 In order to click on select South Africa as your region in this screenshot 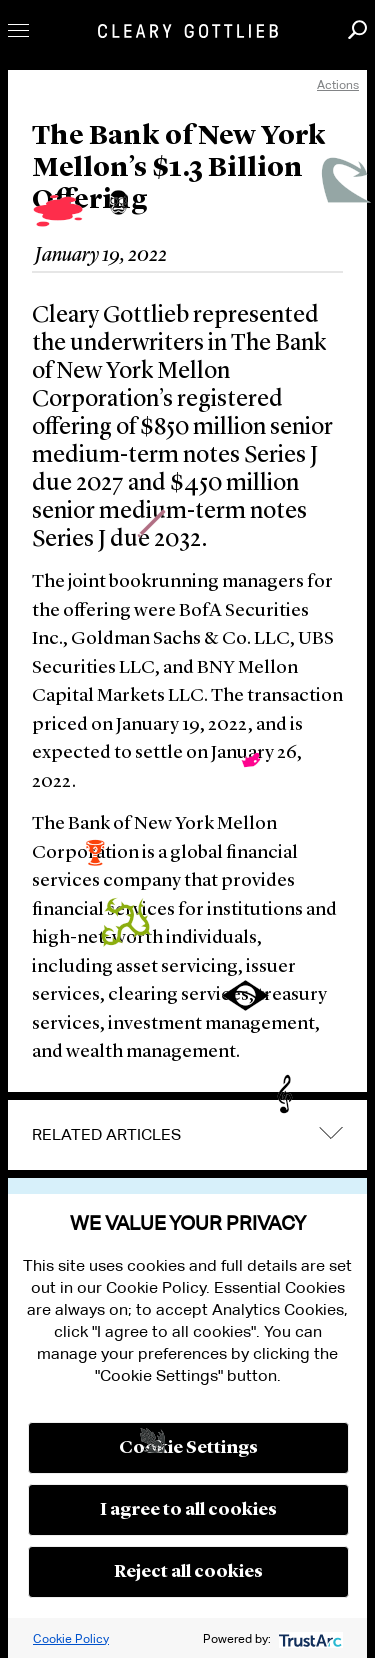, I will do `click(251, 760)`.